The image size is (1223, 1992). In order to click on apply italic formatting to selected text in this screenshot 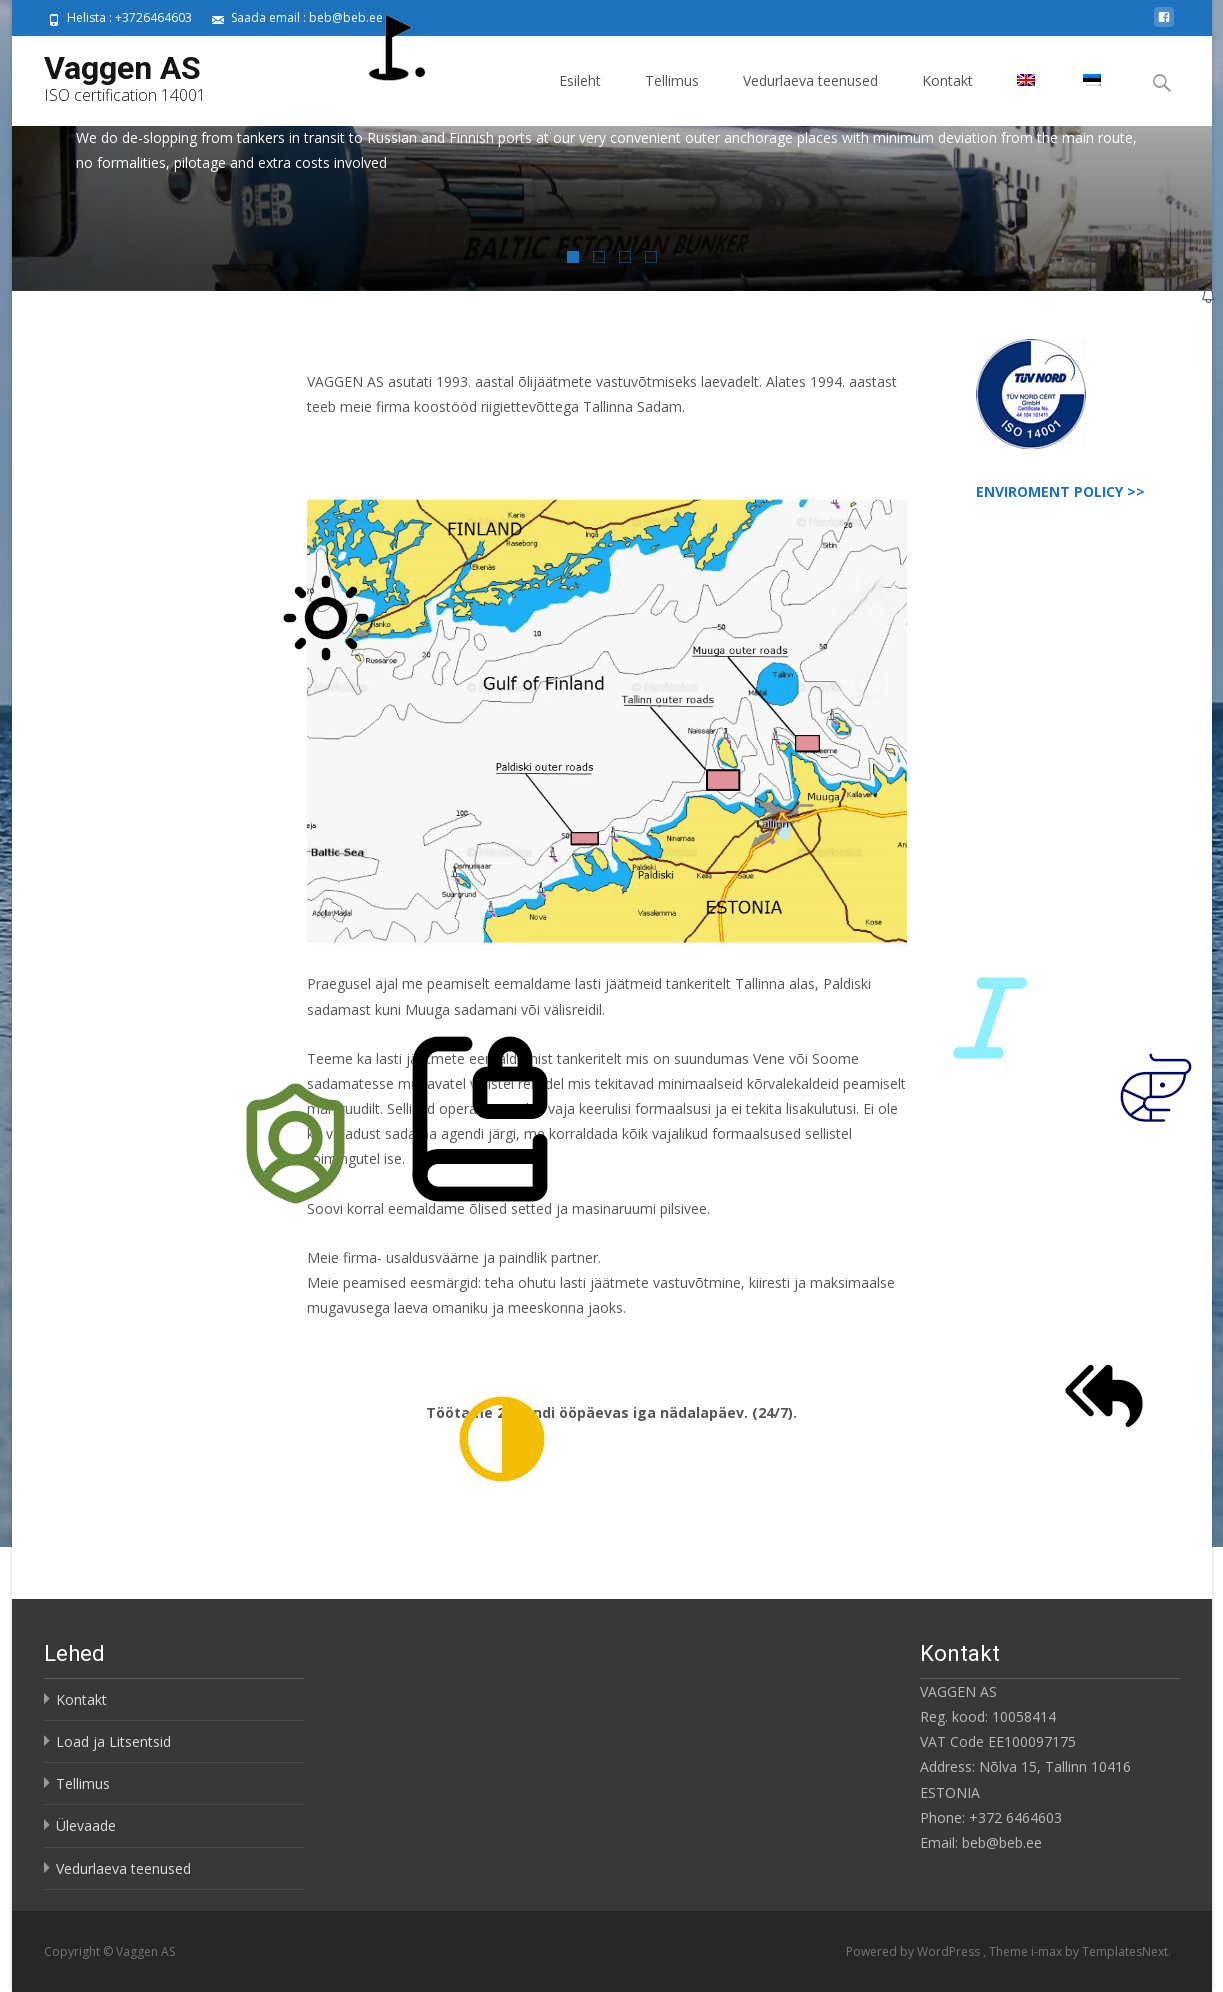, I will do `click(990, 1018)`.